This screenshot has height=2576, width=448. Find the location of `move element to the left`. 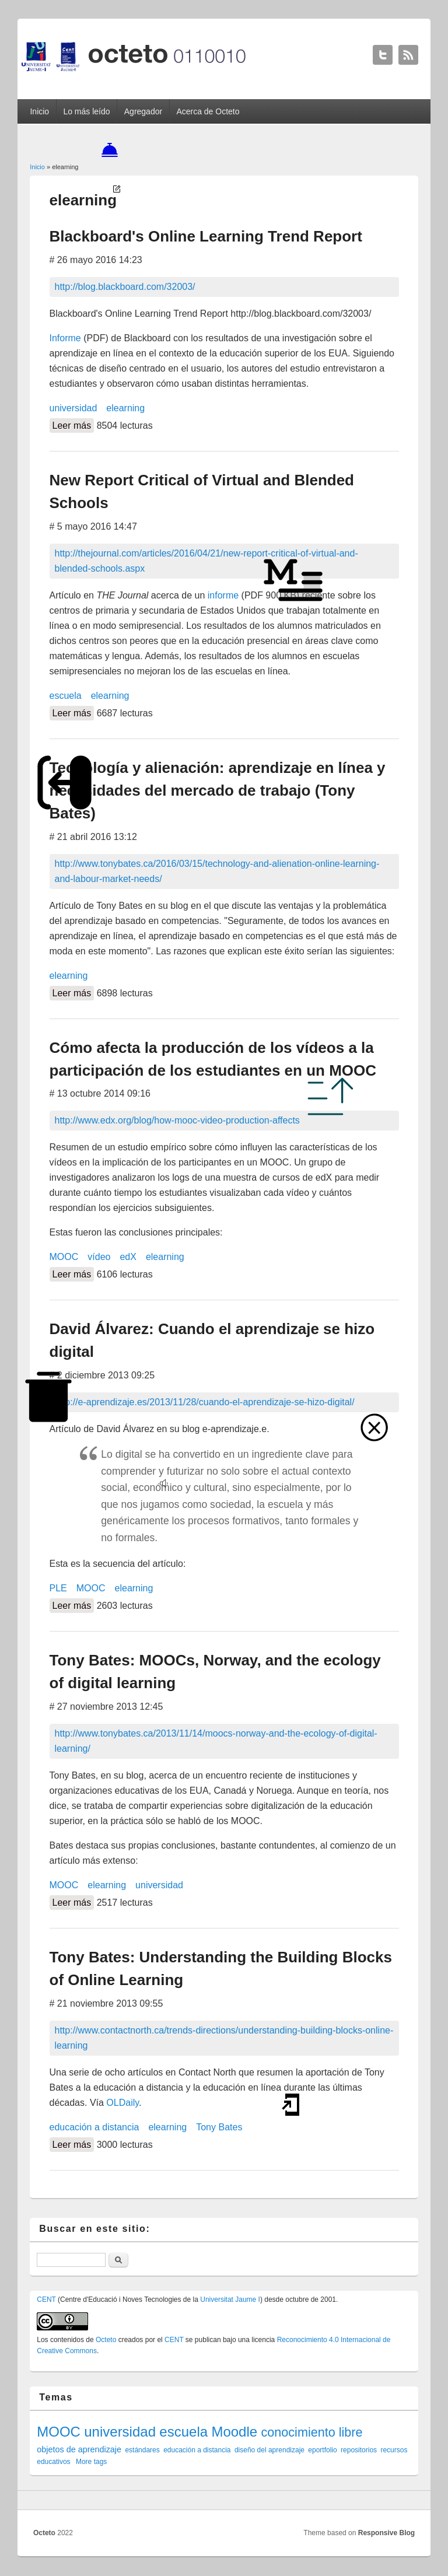

move element to the left is located at coordinates (64, 782).